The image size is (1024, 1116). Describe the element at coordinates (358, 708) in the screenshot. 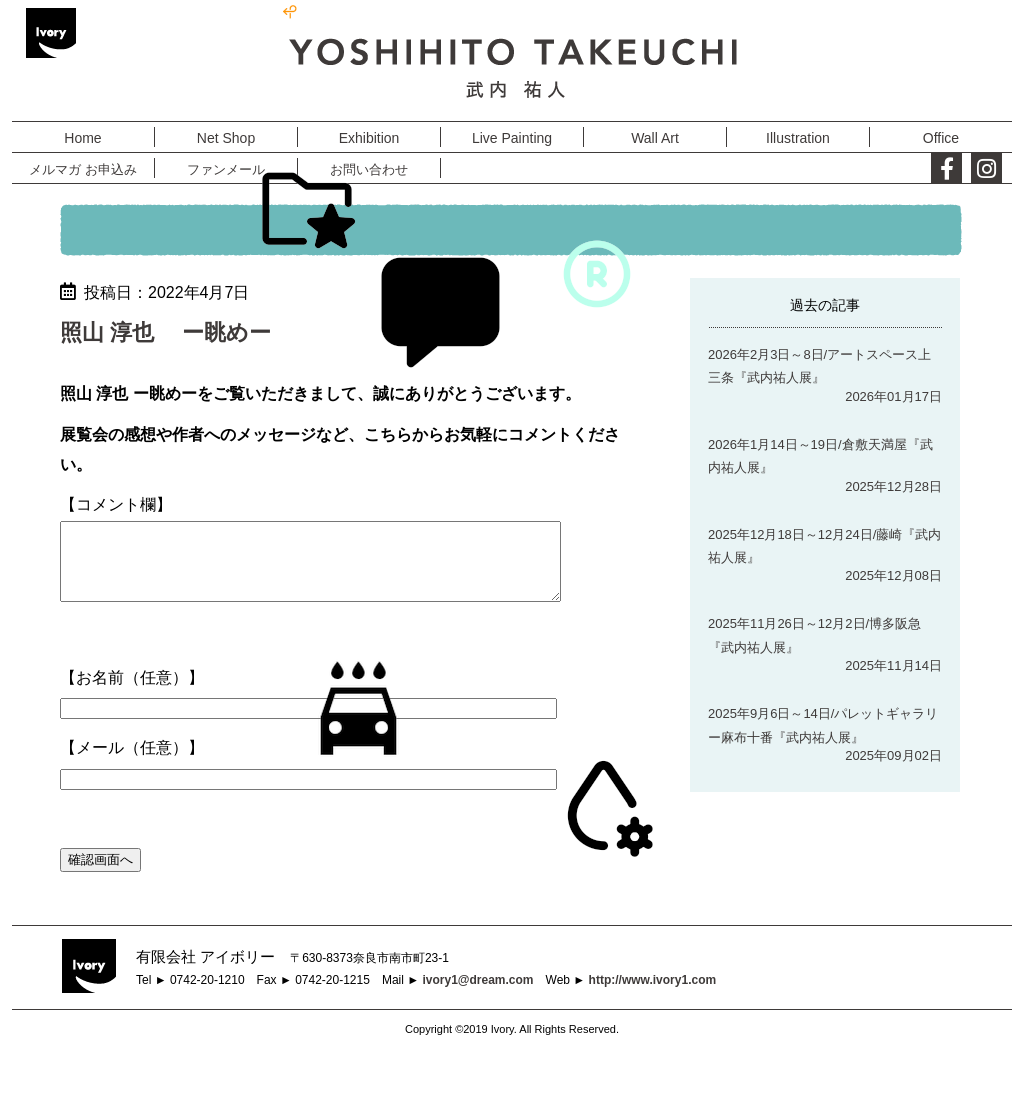

I see `find nearby car wash locations` at that location.